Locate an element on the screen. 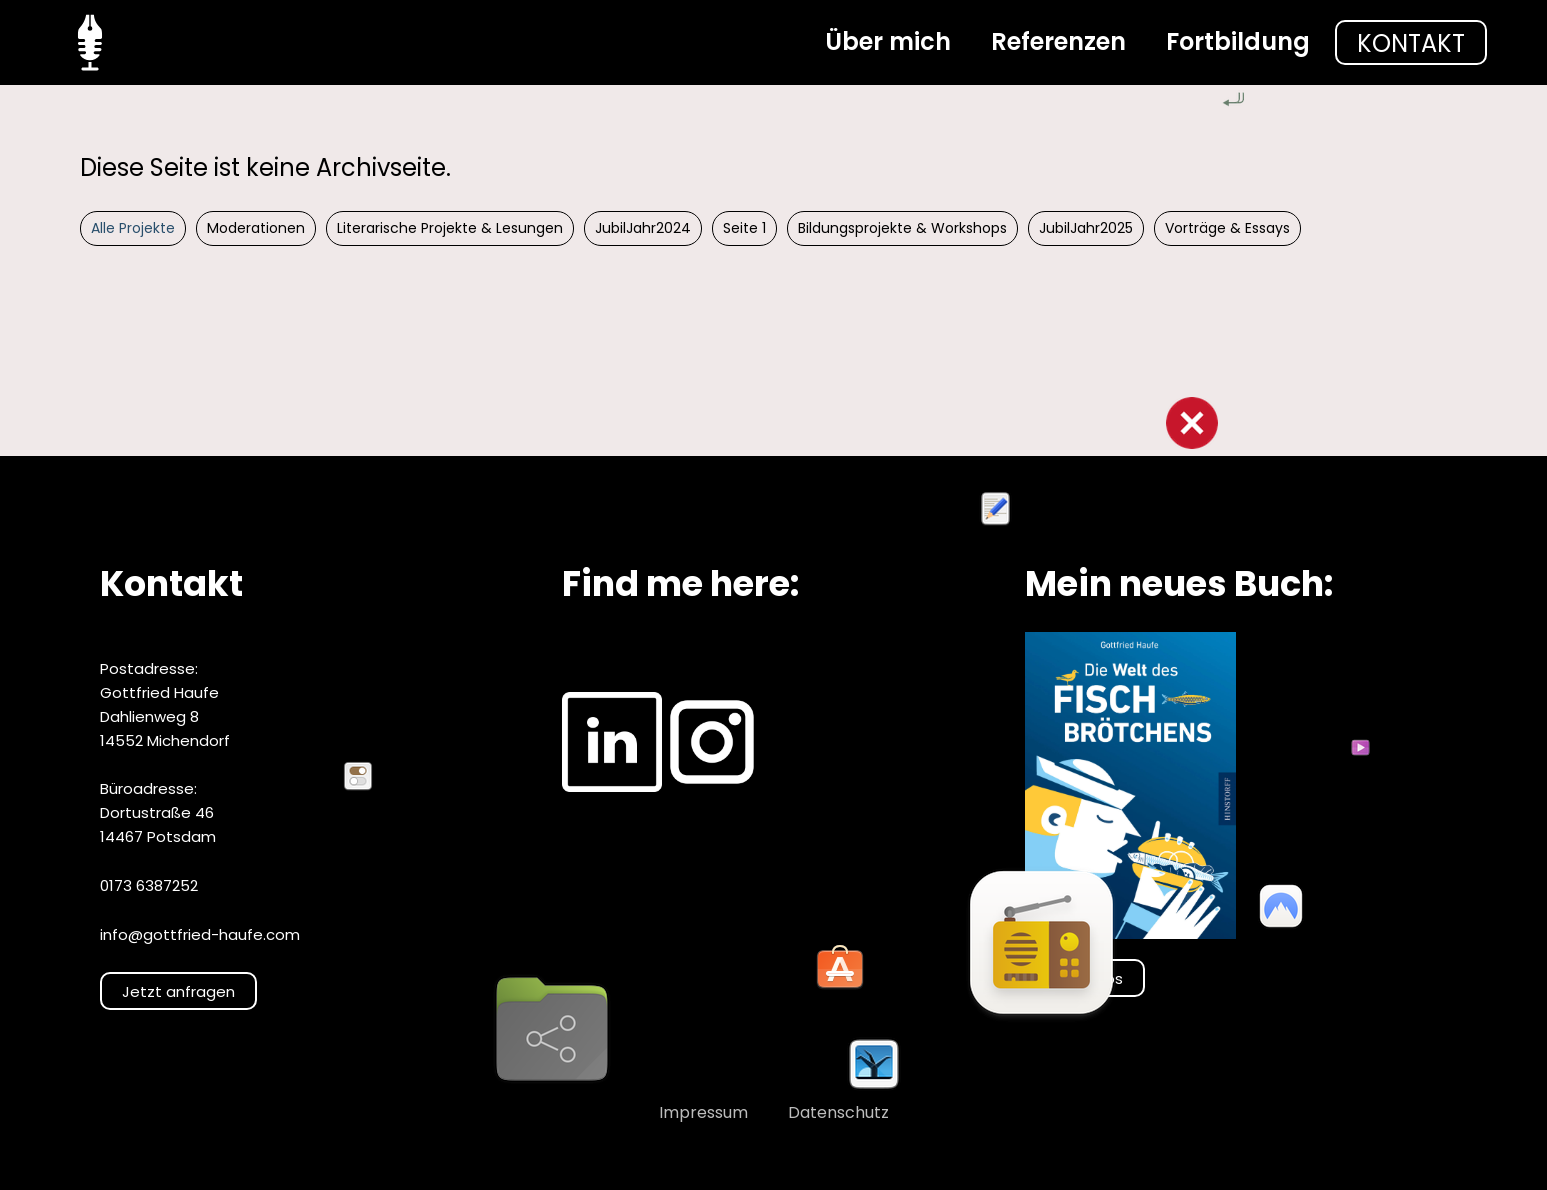 This screenshot has width=1547, height=1190. open the software store to browse and install apps is located at coordinates (840, 969).